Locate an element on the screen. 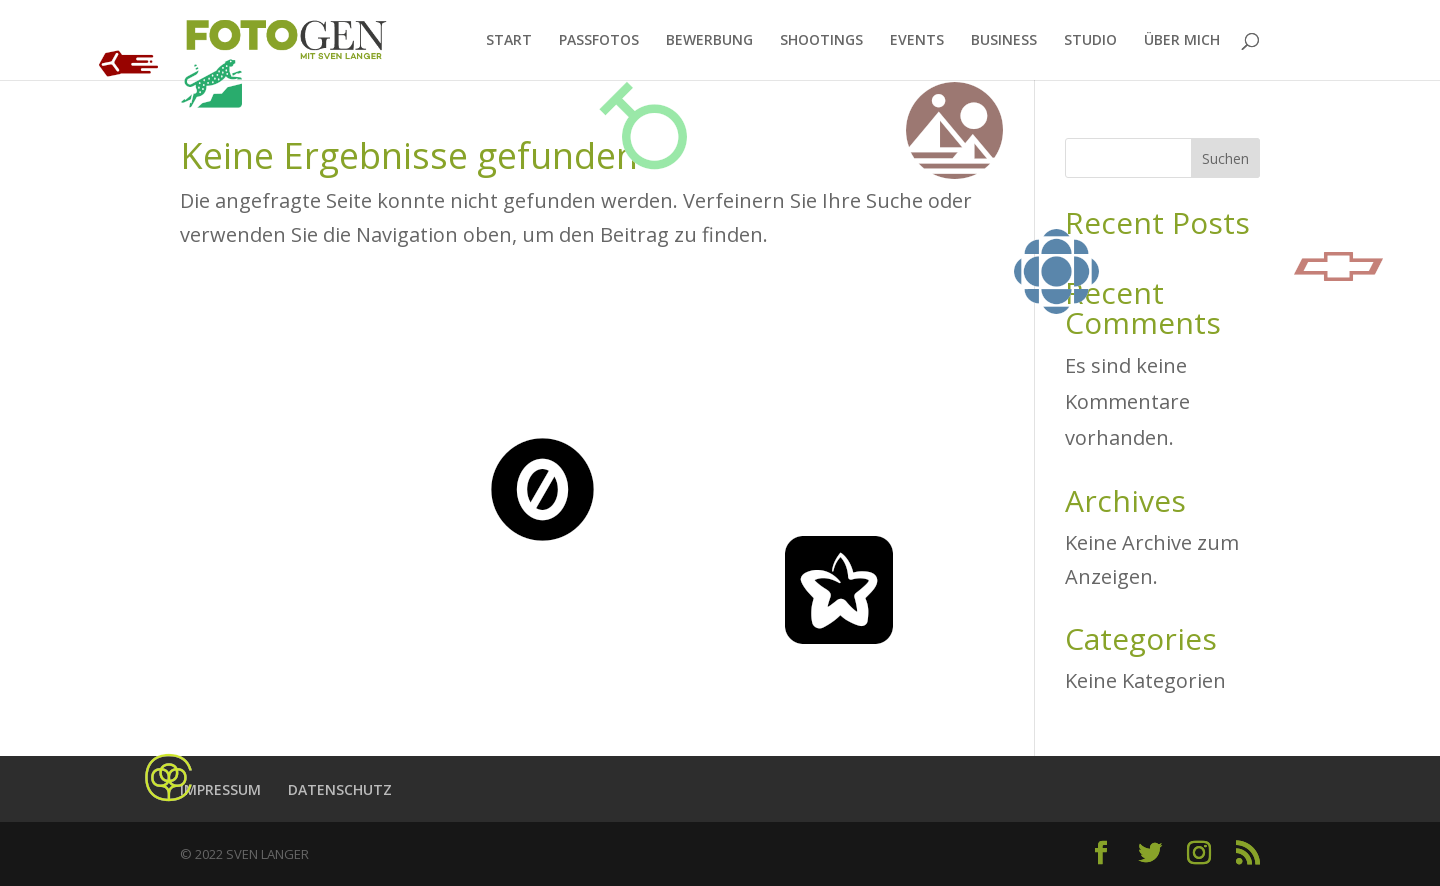  navigate to RocksDB documentation or resources is located at coordinates (211, 83).